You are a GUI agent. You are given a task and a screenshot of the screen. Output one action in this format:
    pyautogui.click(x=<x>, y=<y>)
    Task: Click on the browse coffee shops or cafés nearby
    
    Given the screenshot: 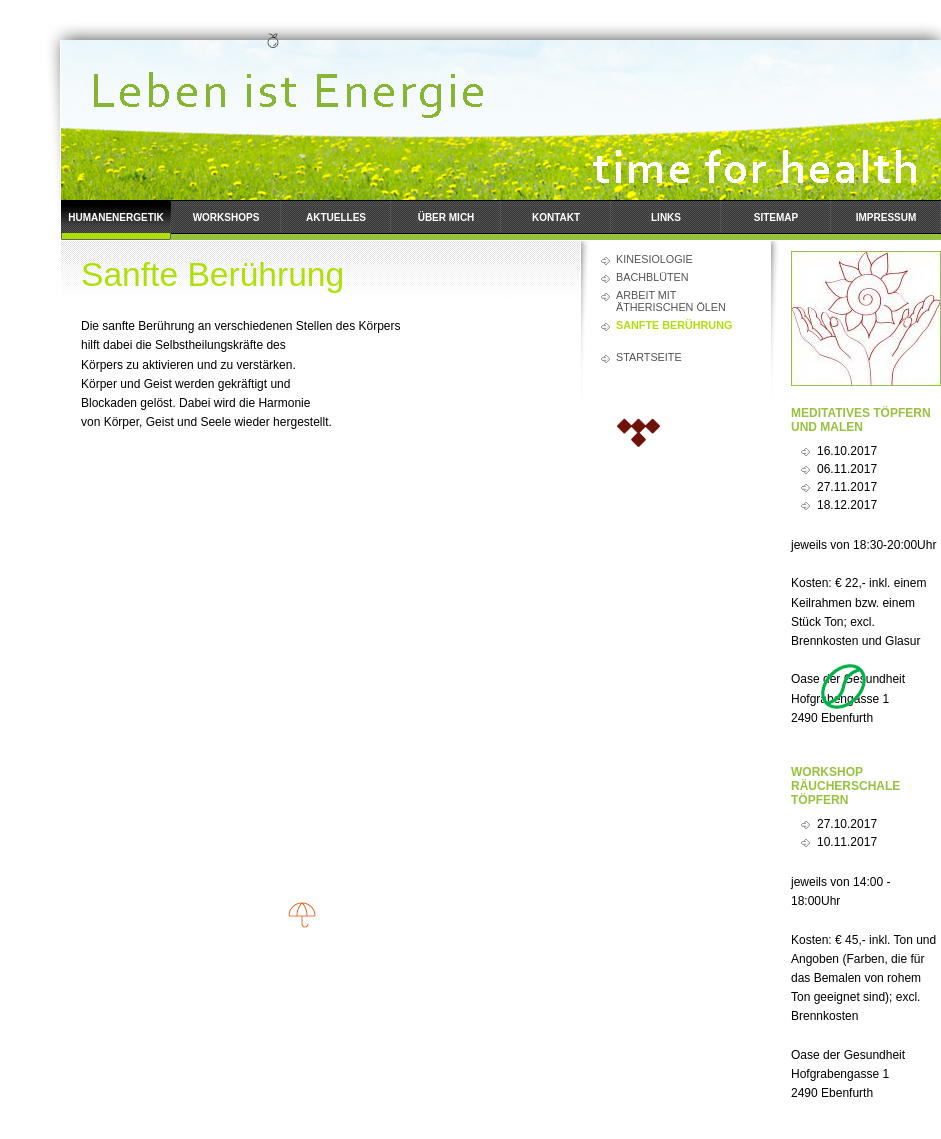 What is the action you would take?
    pyautogui.click(x=843, y=686)
    